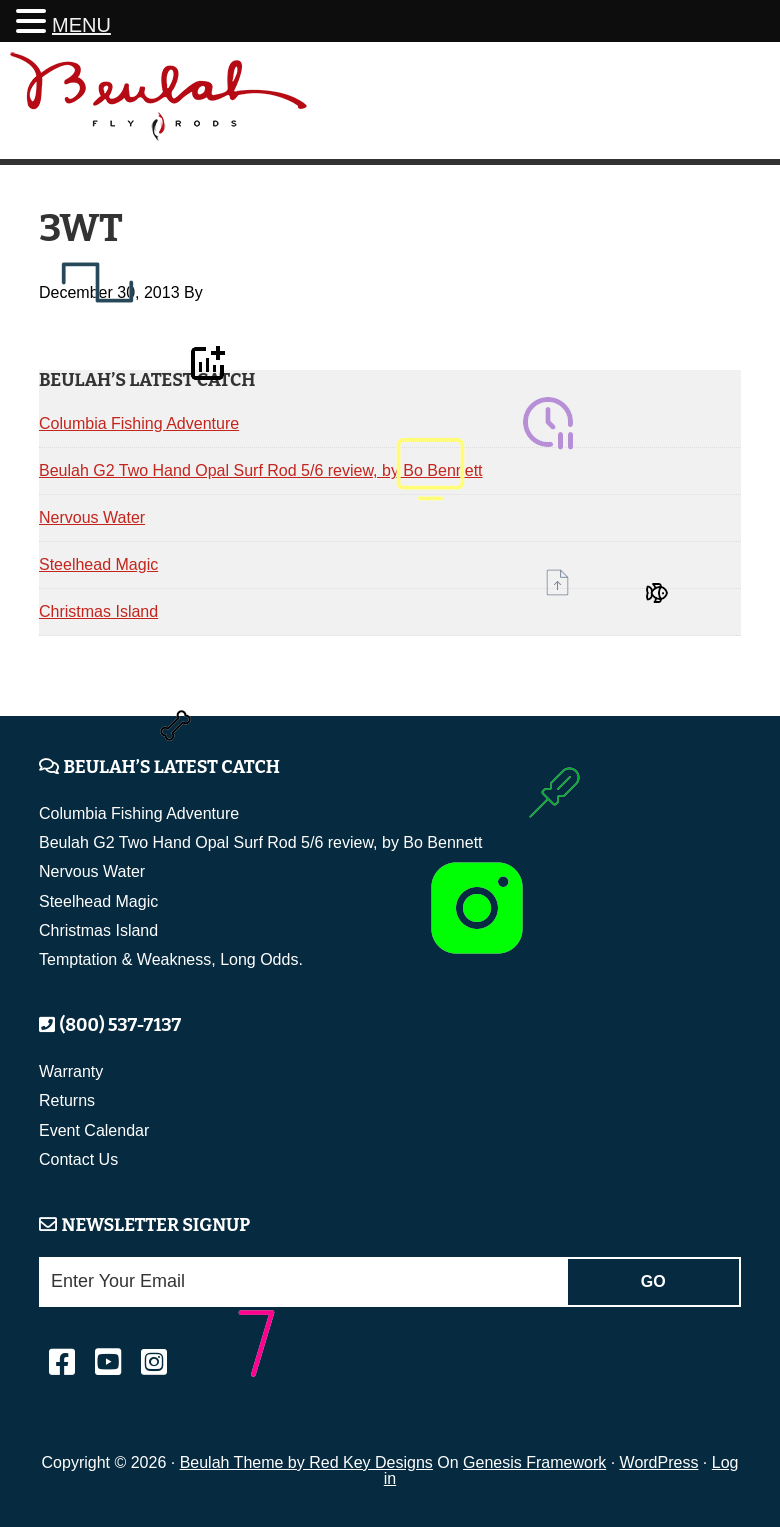 Image resolution: width=780 pixels, height=1527 pixels. Describe the element at coordinates (548, 422) in the screenshot. I see `pause a timer or countdown` at that location.